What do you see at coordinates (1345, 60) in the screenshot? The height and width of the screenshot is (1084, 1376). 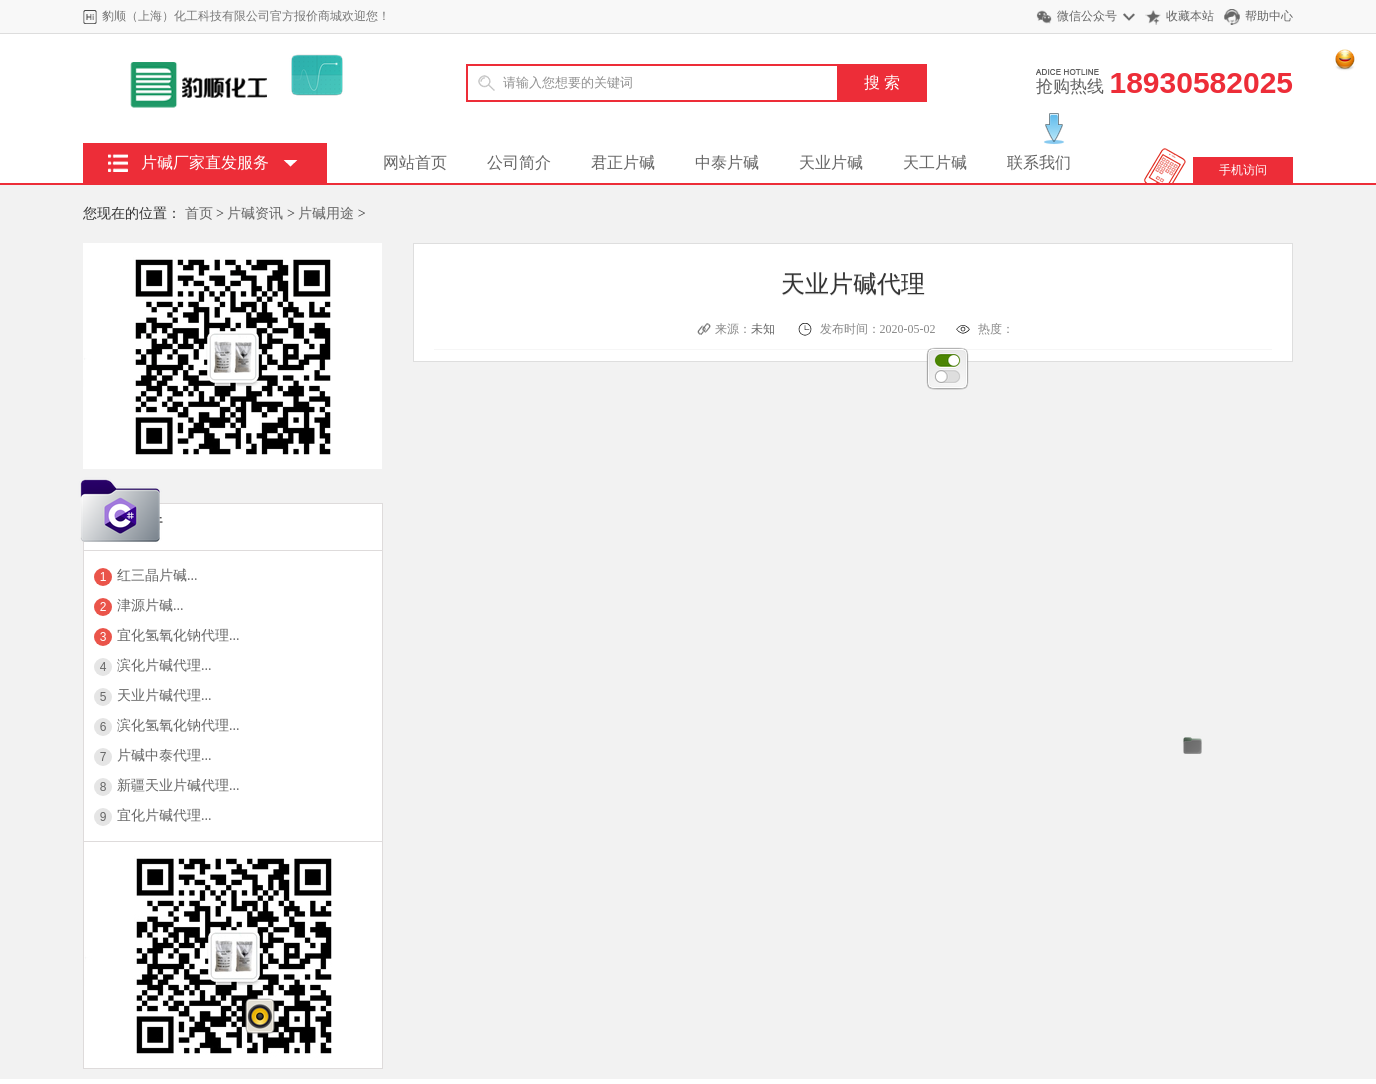 I see `express happiness or laughter in a message` at bounding box center [1345, 60].